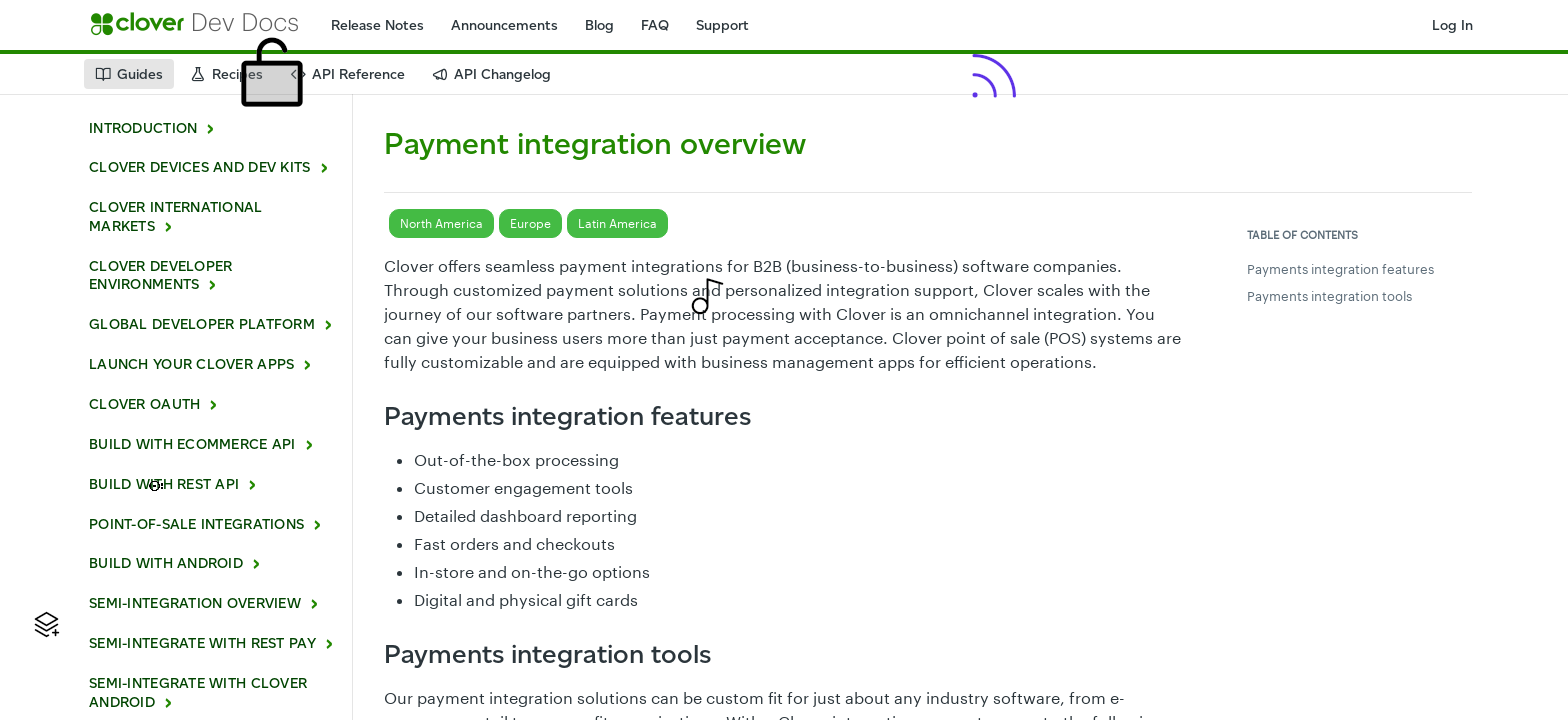 This screenshot has width=1568, height=720. What do you see at coordinates (991, 79) in the screenshot?
I see `subscribe to RSS feed` at bounding box center [991, 79].